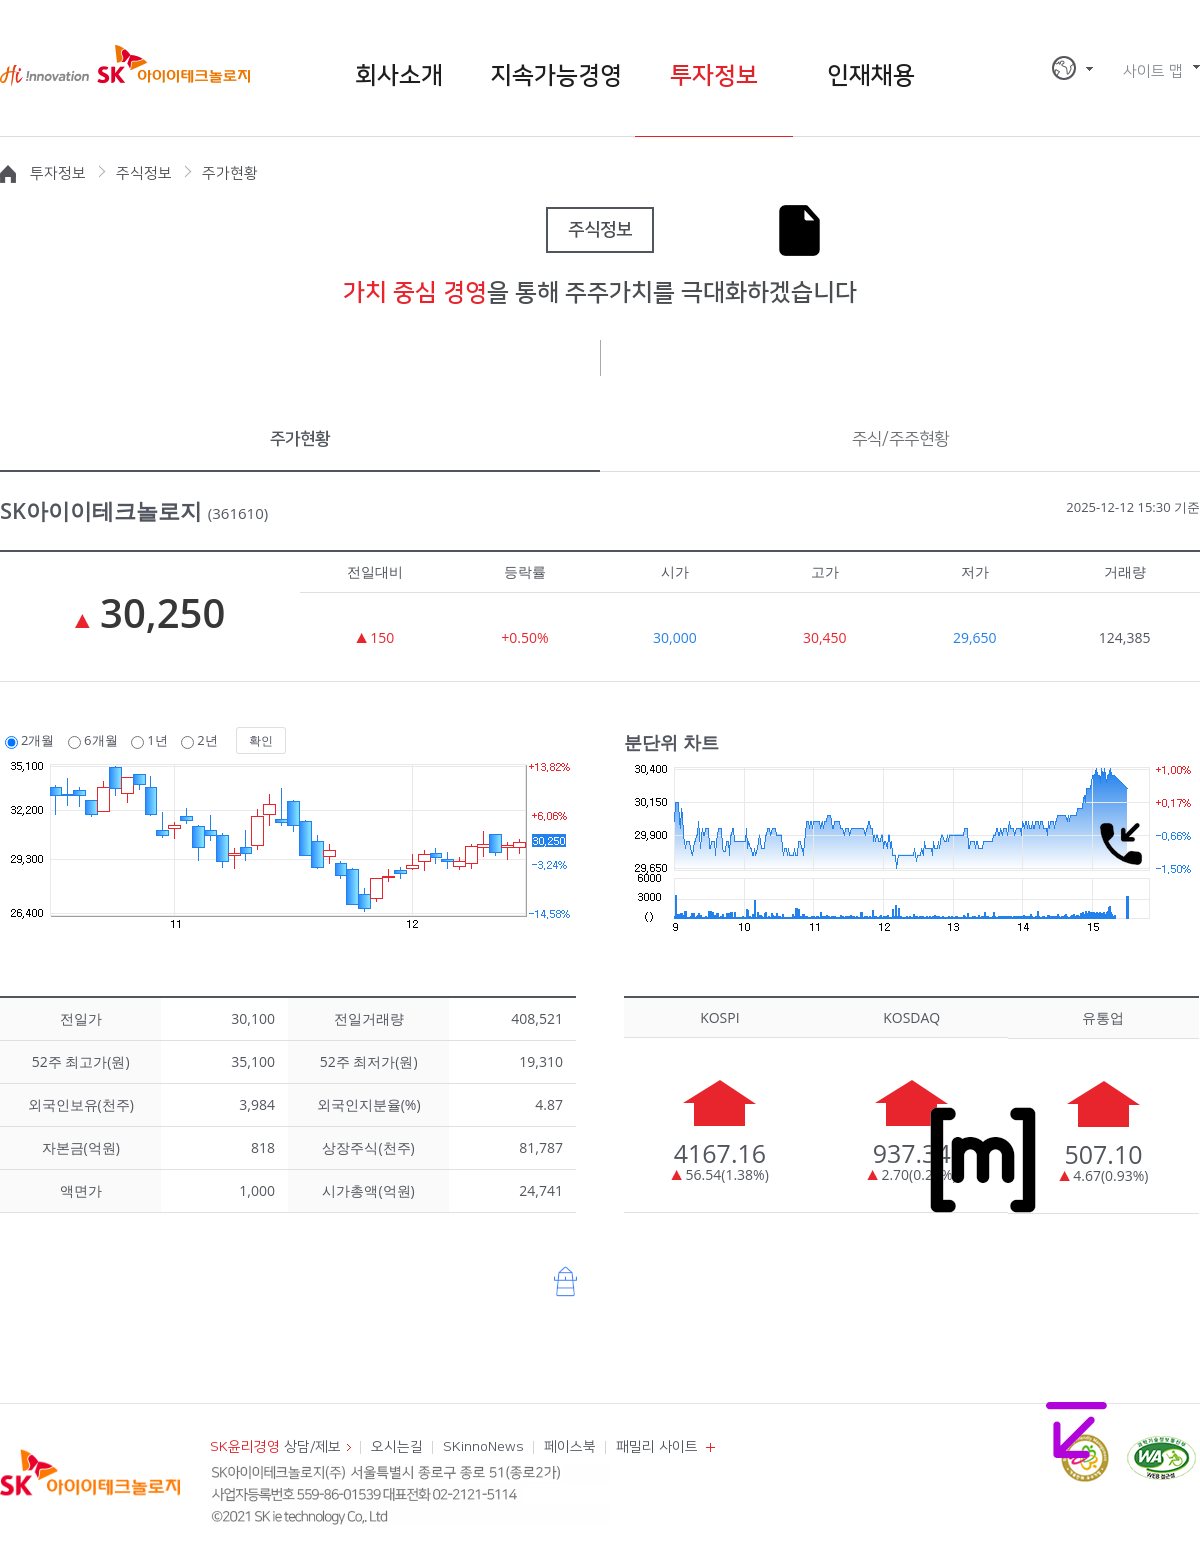 This screenshot has width=1200, height=1555. What do you see at coordinates (983, 1160) in the screenshot?
I see `connect to matrix decentralized chat network` at bounding box center [983, 1160].